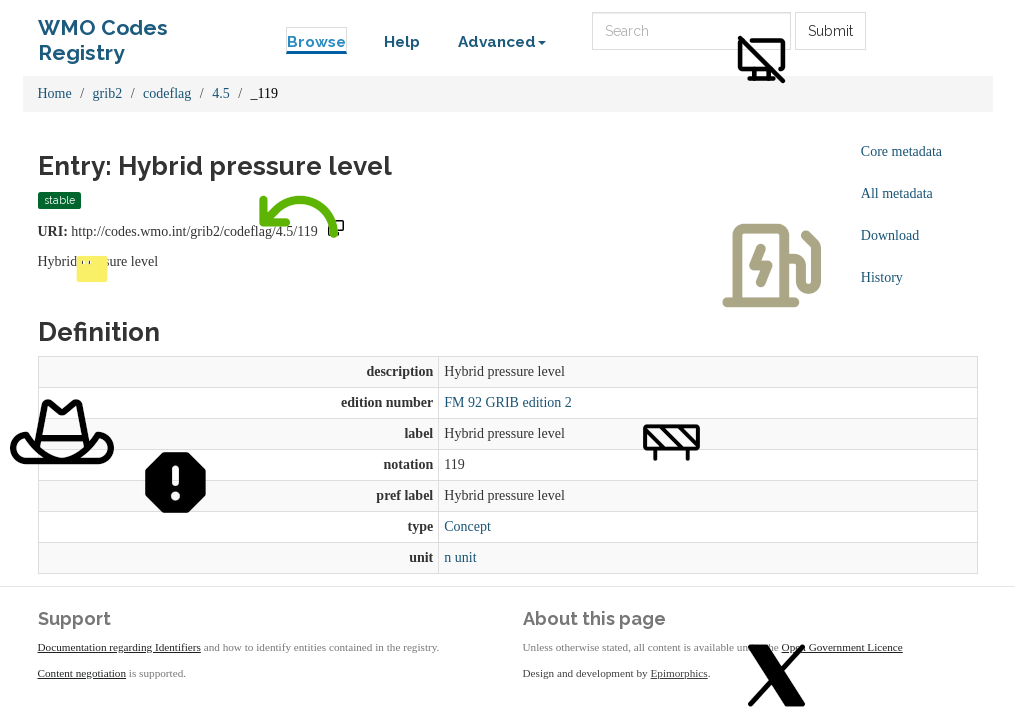 The height and width of the screenshot is (720, 1015). Describe the element at coordinates (776, 675) in the screenshot. I see `open the X (formerly Twitter) app` at that location.